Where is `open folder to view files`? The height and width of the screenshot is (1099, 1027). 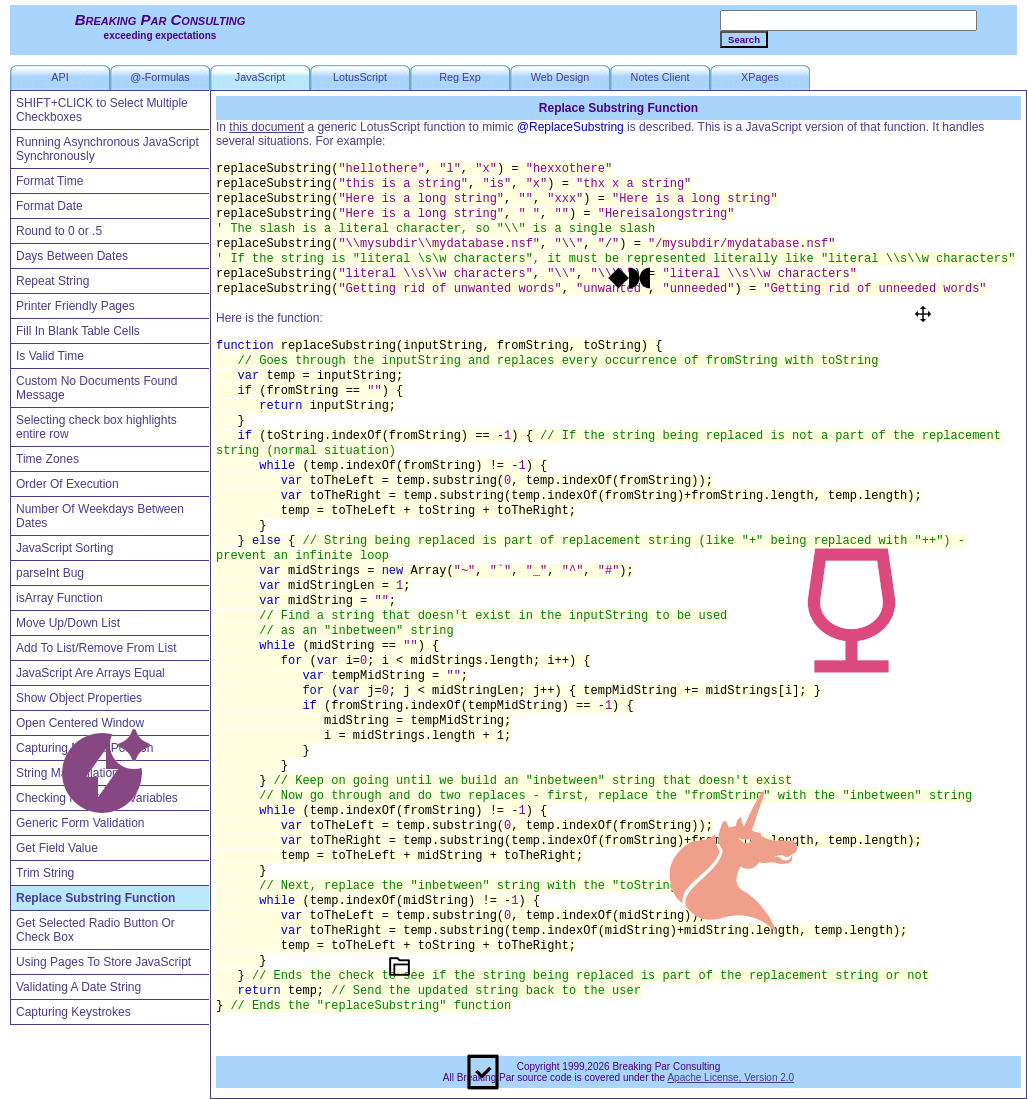
open folder to view files is located at coordinates (399, 966).